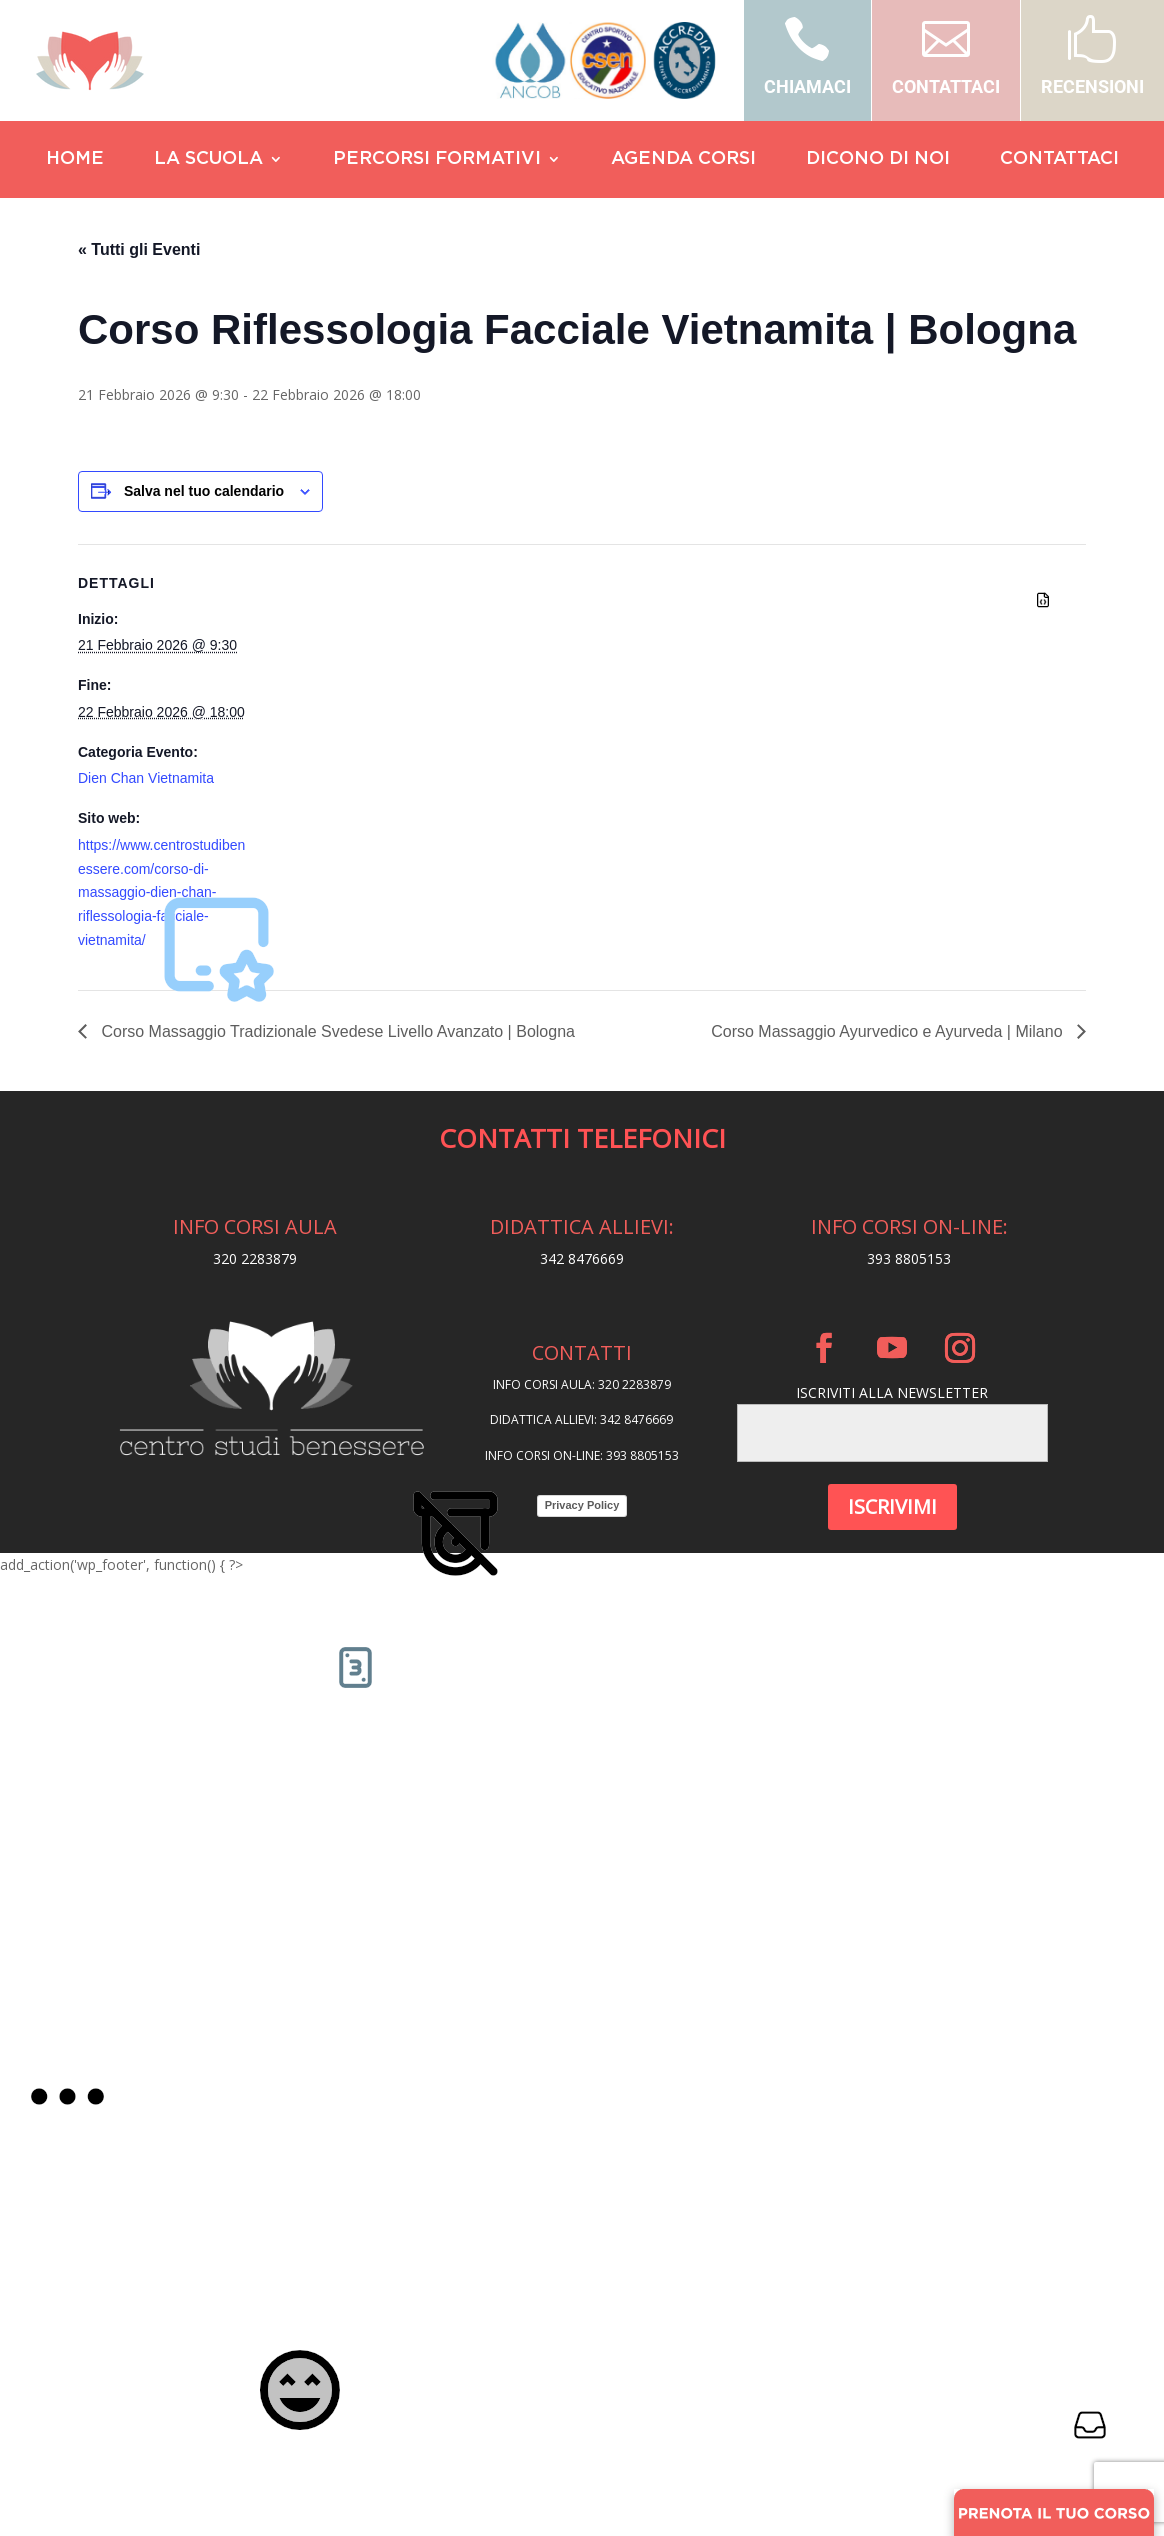 This screenshot has height=2536, width=1164. I want to click on view your inbox messages, so click(1090, 2425).